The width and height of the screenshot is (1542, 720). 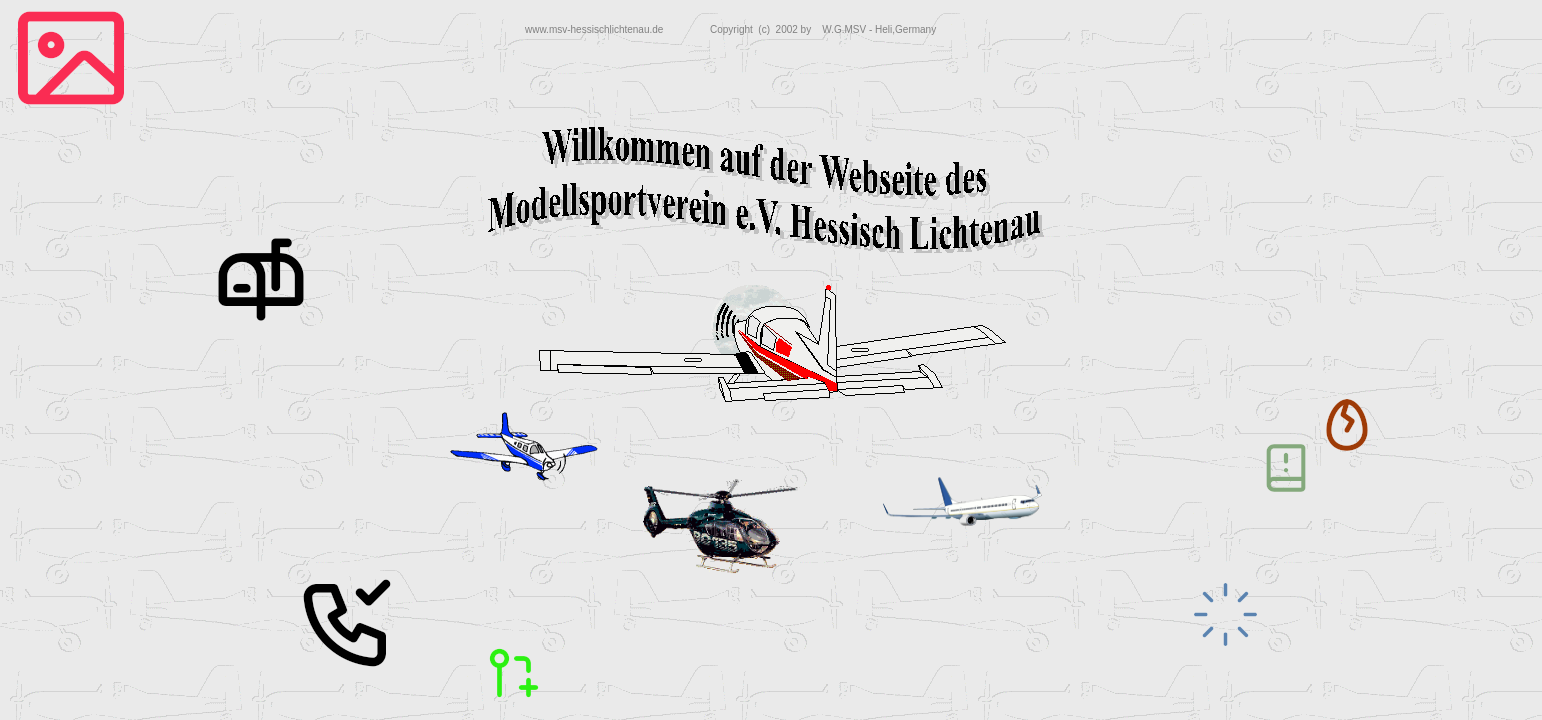 What do you see at coordinates (71, 58) in the screenshot?
I see `view or open an image file` at bounding box center [71, 58].